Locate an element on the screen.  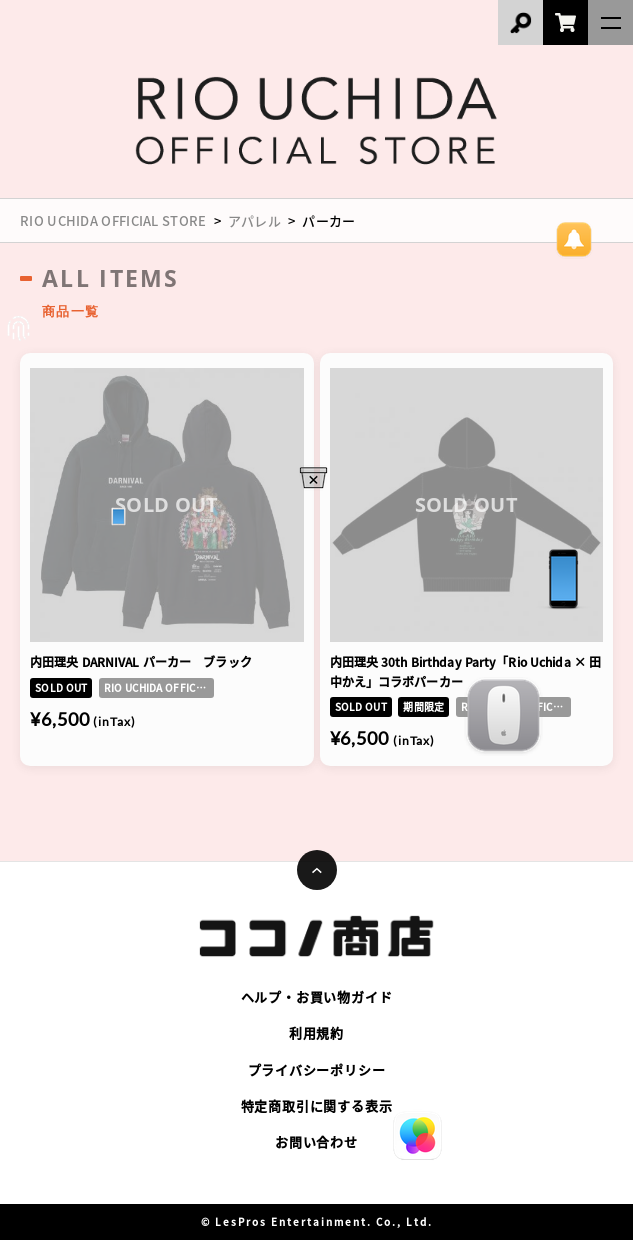
open mouse settings and preferences is located at coordinates (503, 716).